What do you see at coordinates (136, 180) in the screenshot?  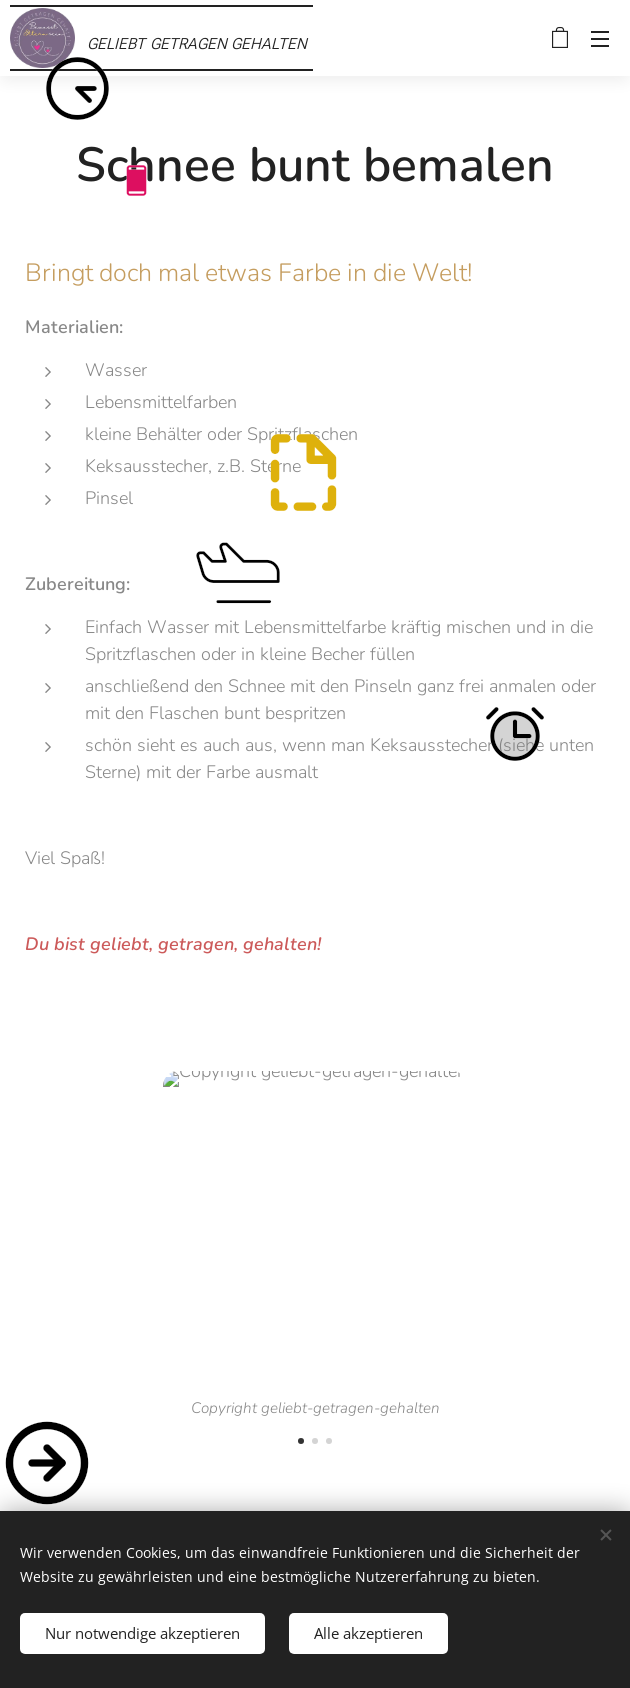 I see `view mobile device settings` at bounding box center [136, 180].